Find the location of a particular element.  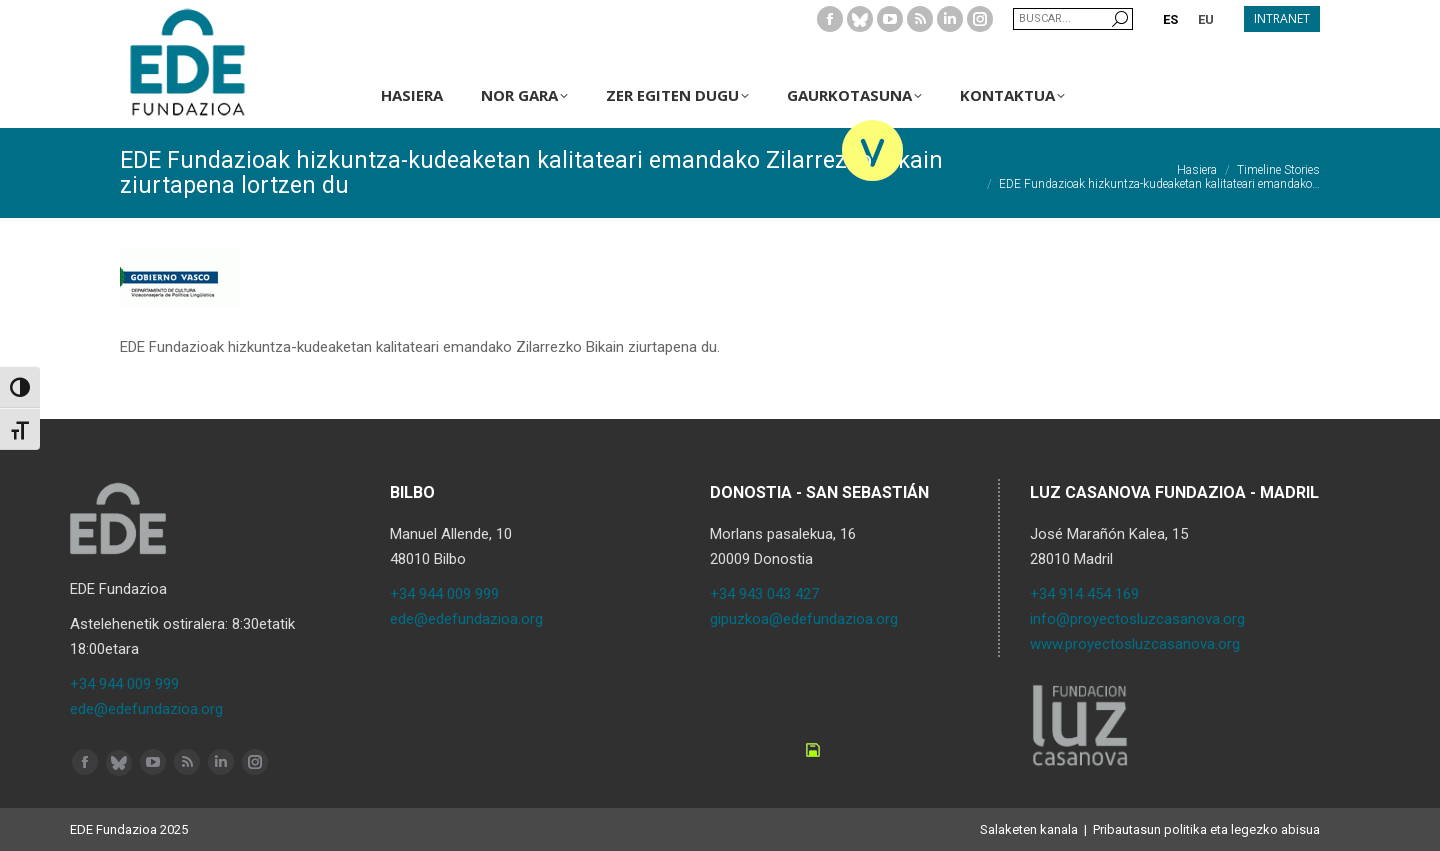

indicates a verified status or account is located at coordinates (872, 150).